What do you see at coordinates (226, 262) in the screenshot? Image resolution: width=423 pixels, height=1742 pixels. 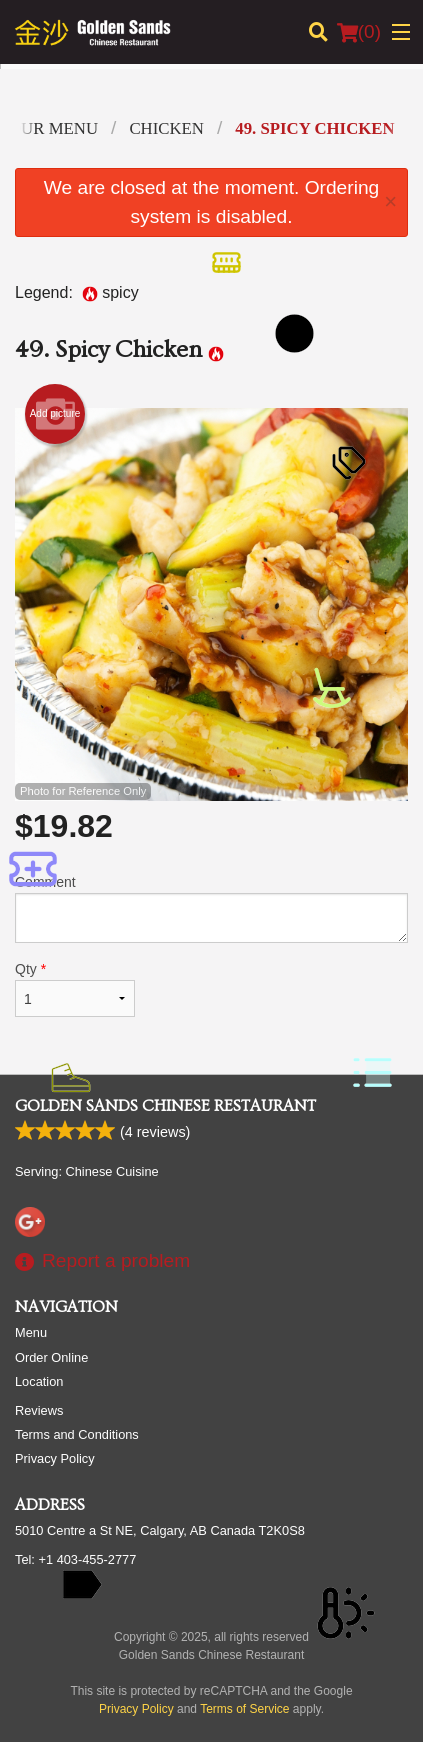 I see `access storage or memory settings` at bounding box center [226, 262].